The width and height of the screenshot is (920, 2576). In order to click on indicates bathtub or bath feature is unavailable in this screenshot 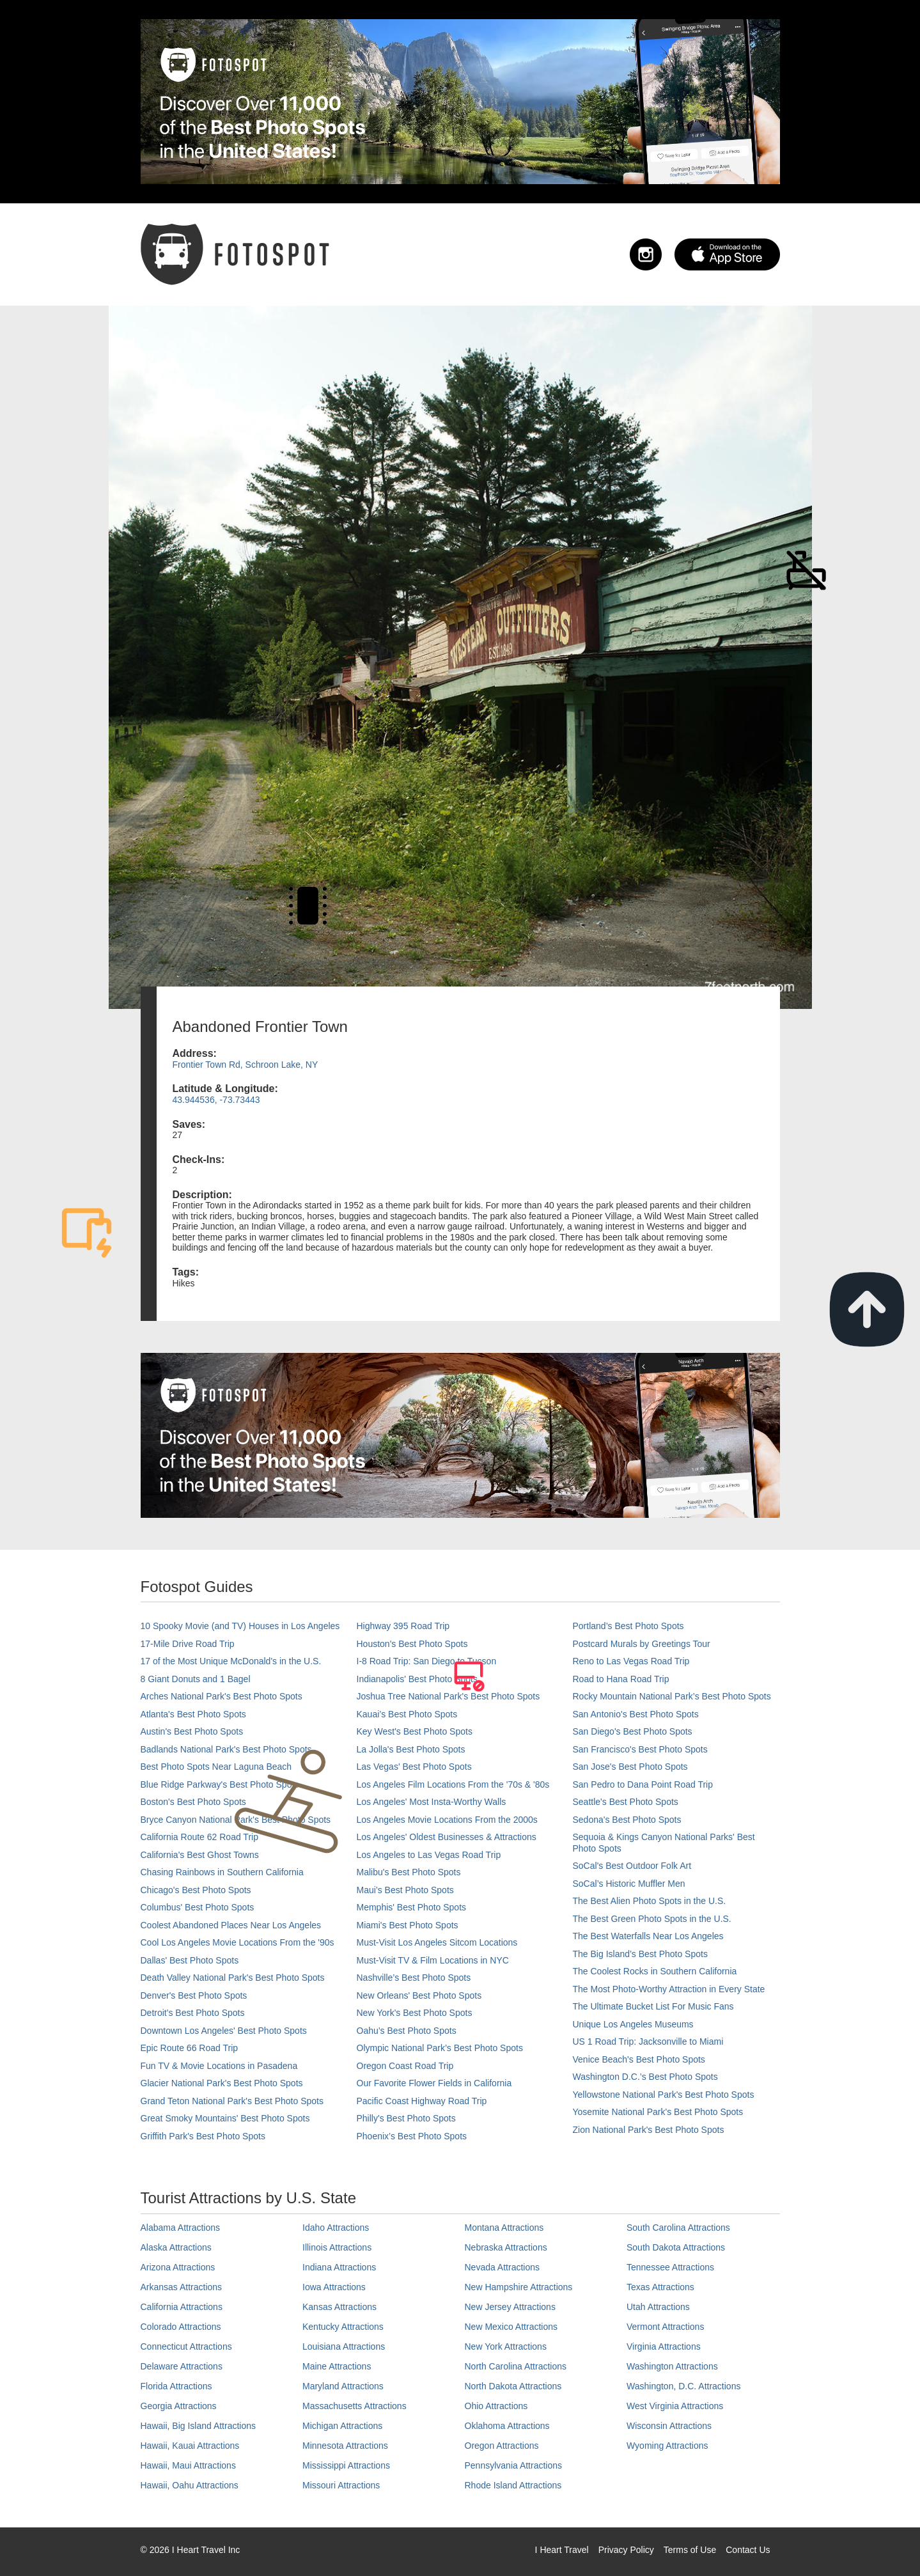, I will do `click(806, 570)`.